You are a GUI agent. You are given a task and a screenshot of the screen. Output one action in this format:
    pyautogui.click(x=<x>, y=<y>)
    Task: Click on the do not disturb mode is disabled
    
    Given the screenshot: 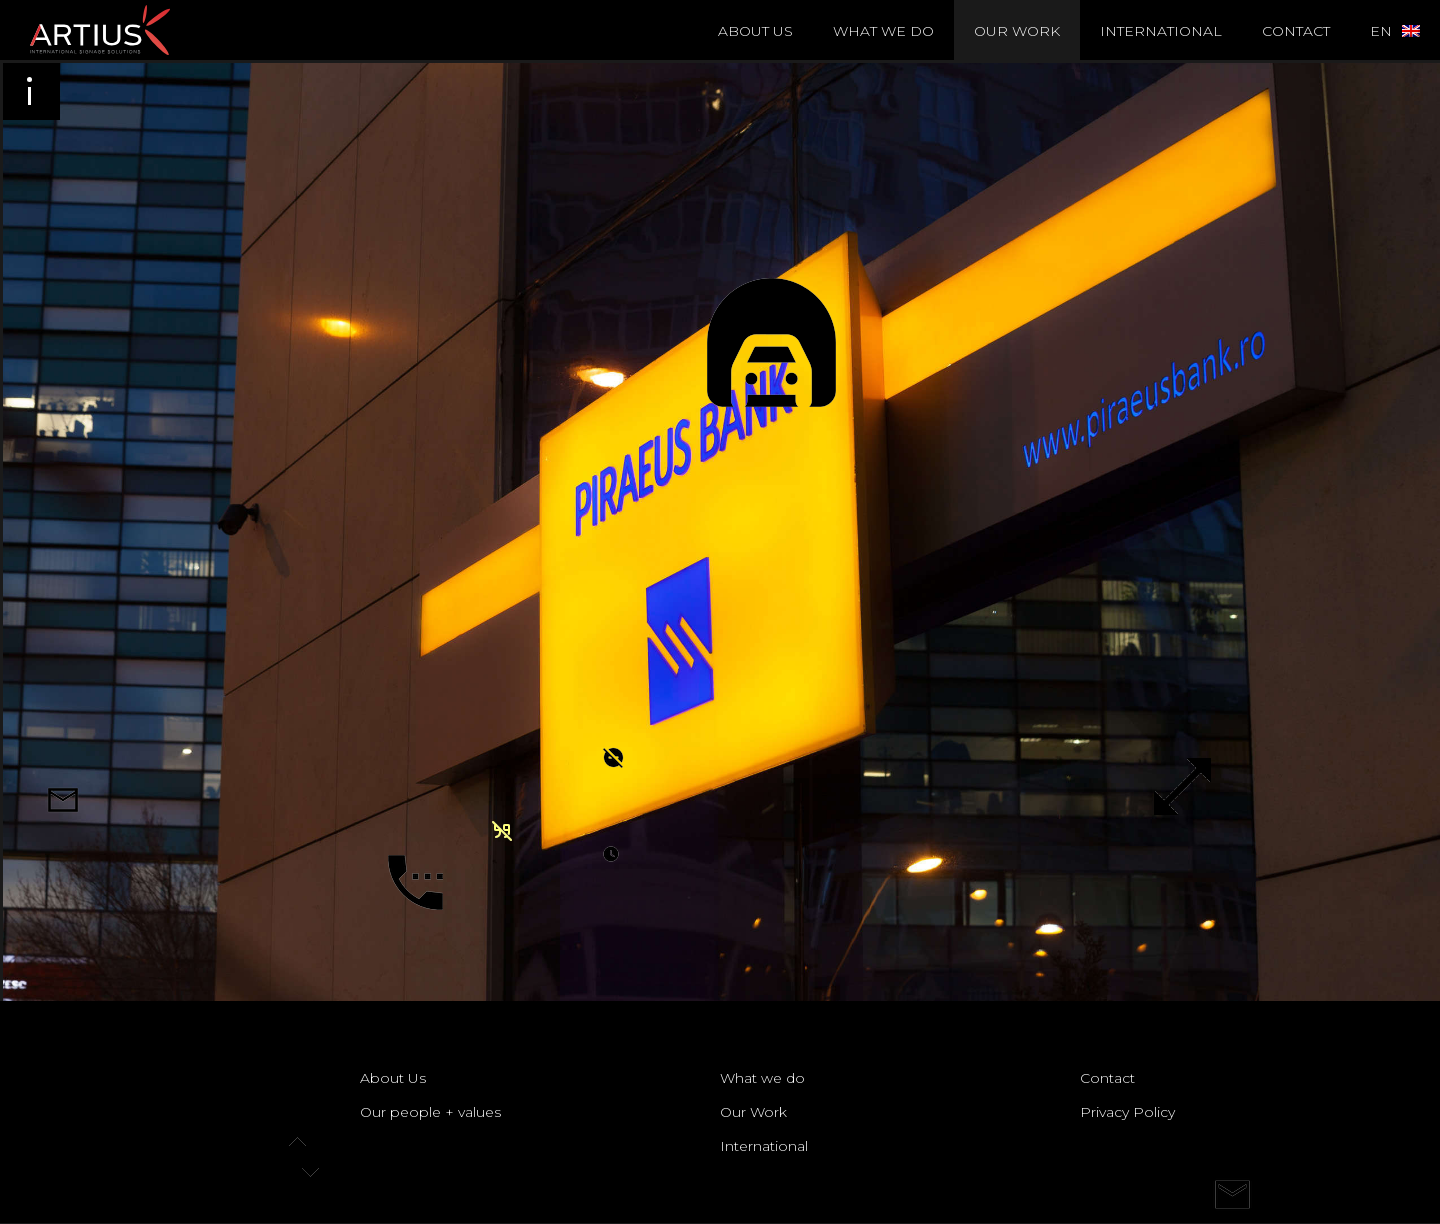 What is the action you would take?
    pyautogui.click(x=613, y=757)
    